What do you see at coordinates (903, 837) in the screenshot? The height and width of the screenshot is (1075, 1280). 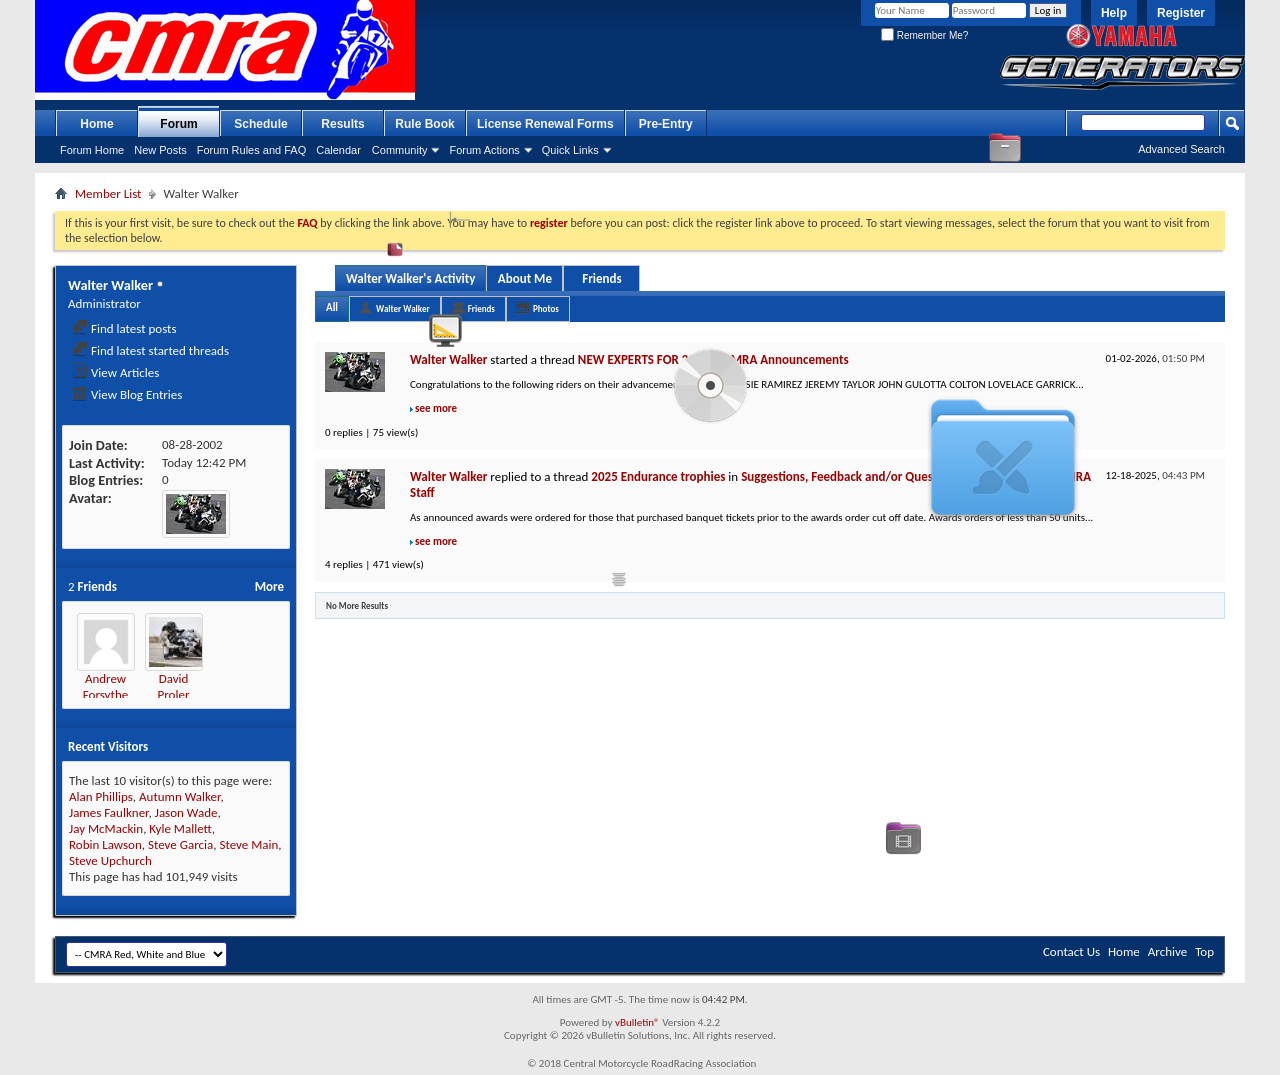 I see `open your videos folder` at bounding box center [903, 837].